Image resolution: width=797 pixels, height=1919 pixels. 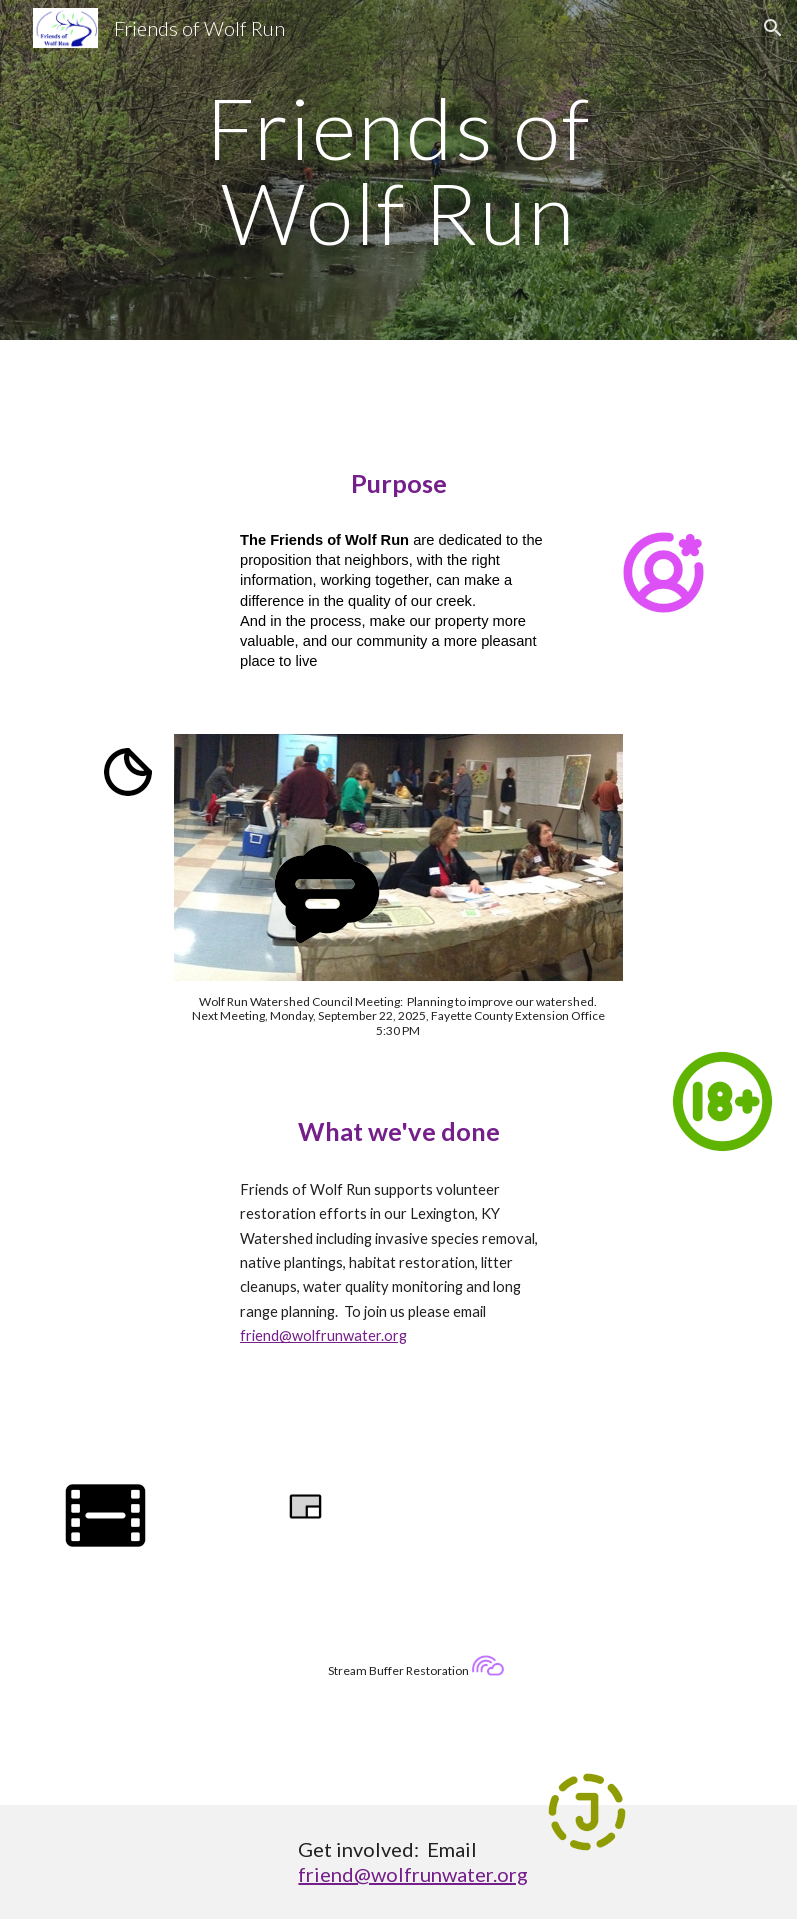 What do you see at coordinates (488, 1665) in the screenshot?
I see `view weather information` at bounding box center [488, 1665].